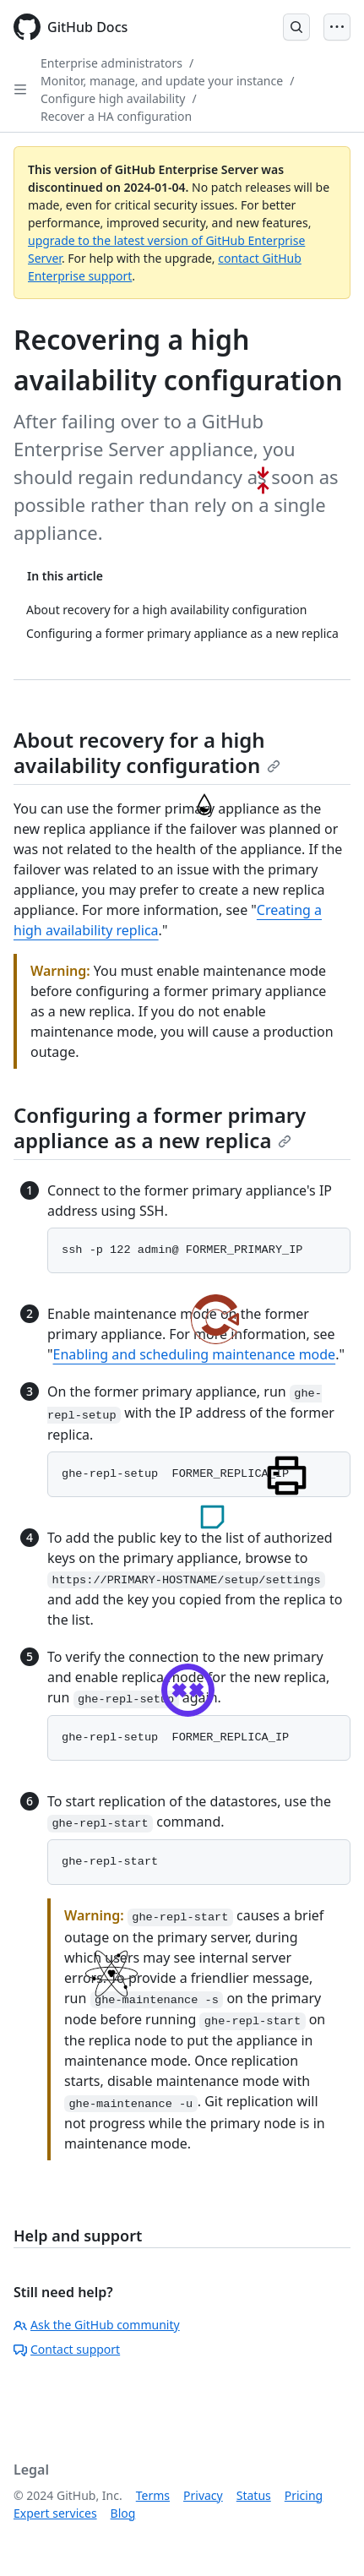  I want to click on neutralinojs framework logo, so click(111, 1974).